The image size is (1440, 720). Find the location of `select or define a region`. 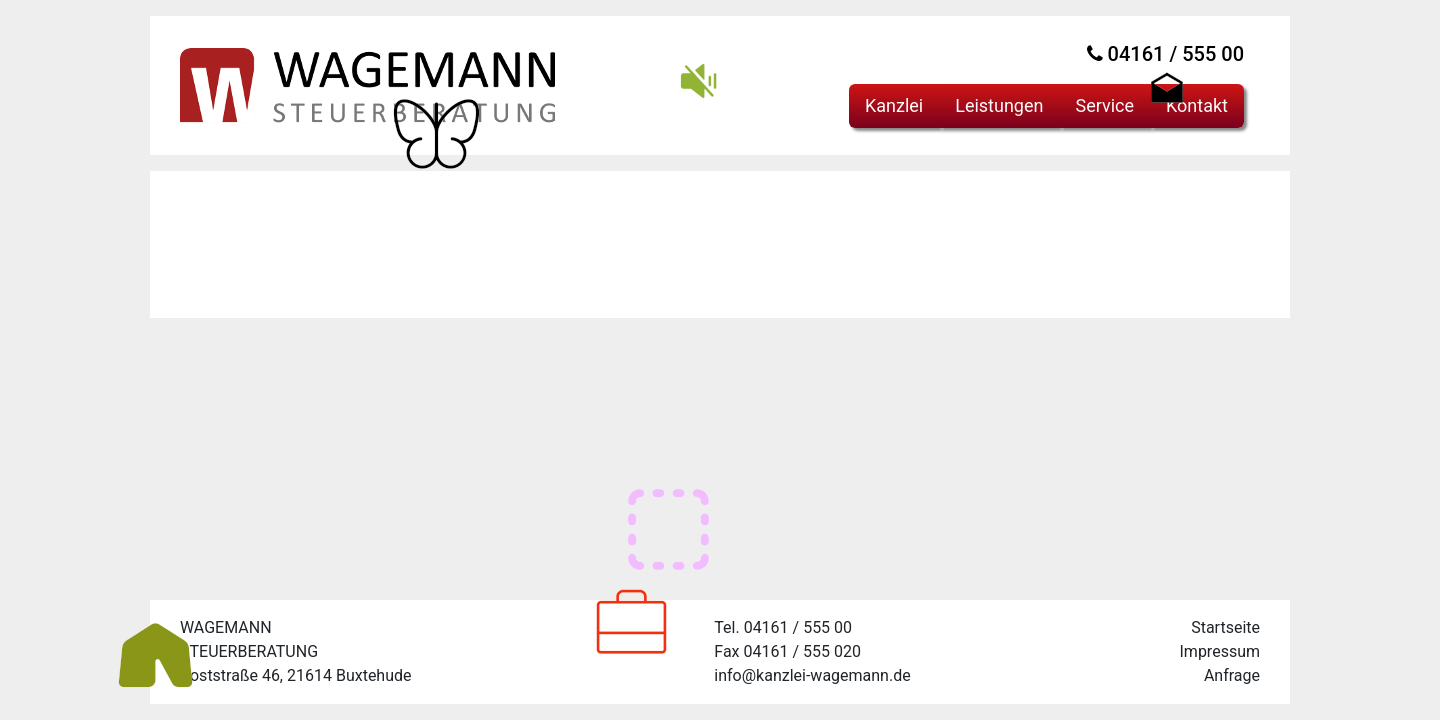

select or define a region is located at coordinates (668, 529).